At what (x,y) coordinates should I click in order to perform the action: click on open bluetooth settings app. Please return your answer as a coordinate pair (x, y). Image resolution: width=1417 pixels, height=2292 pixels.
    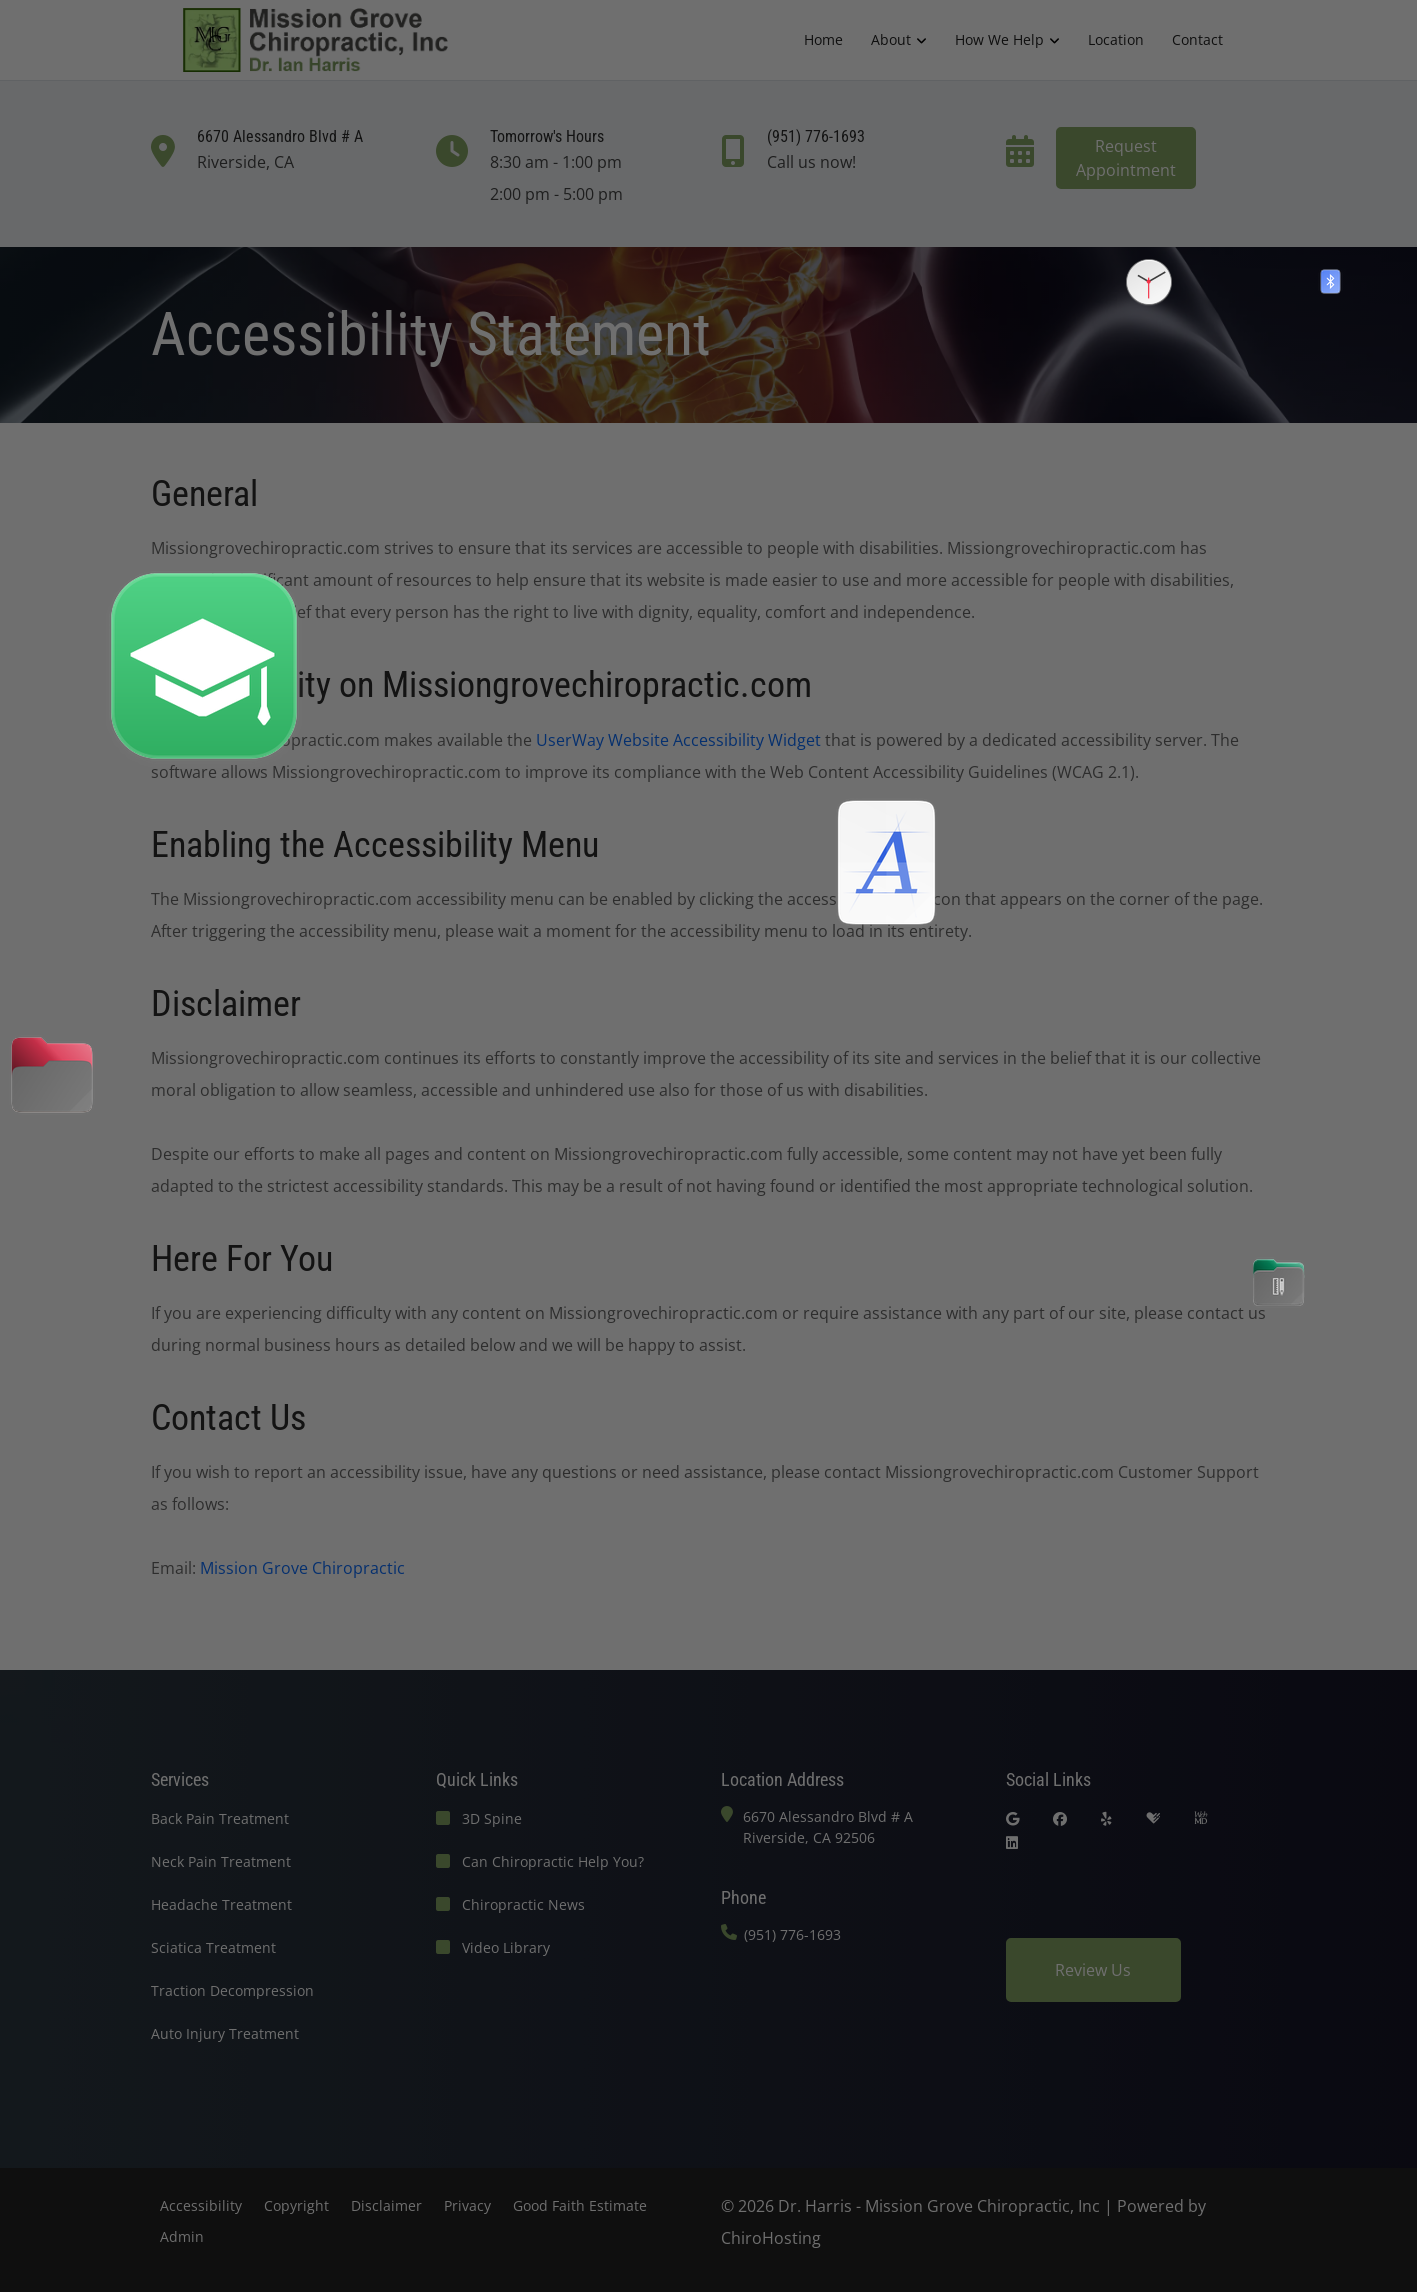
    Looking at the image, I should click on (1330, 281).